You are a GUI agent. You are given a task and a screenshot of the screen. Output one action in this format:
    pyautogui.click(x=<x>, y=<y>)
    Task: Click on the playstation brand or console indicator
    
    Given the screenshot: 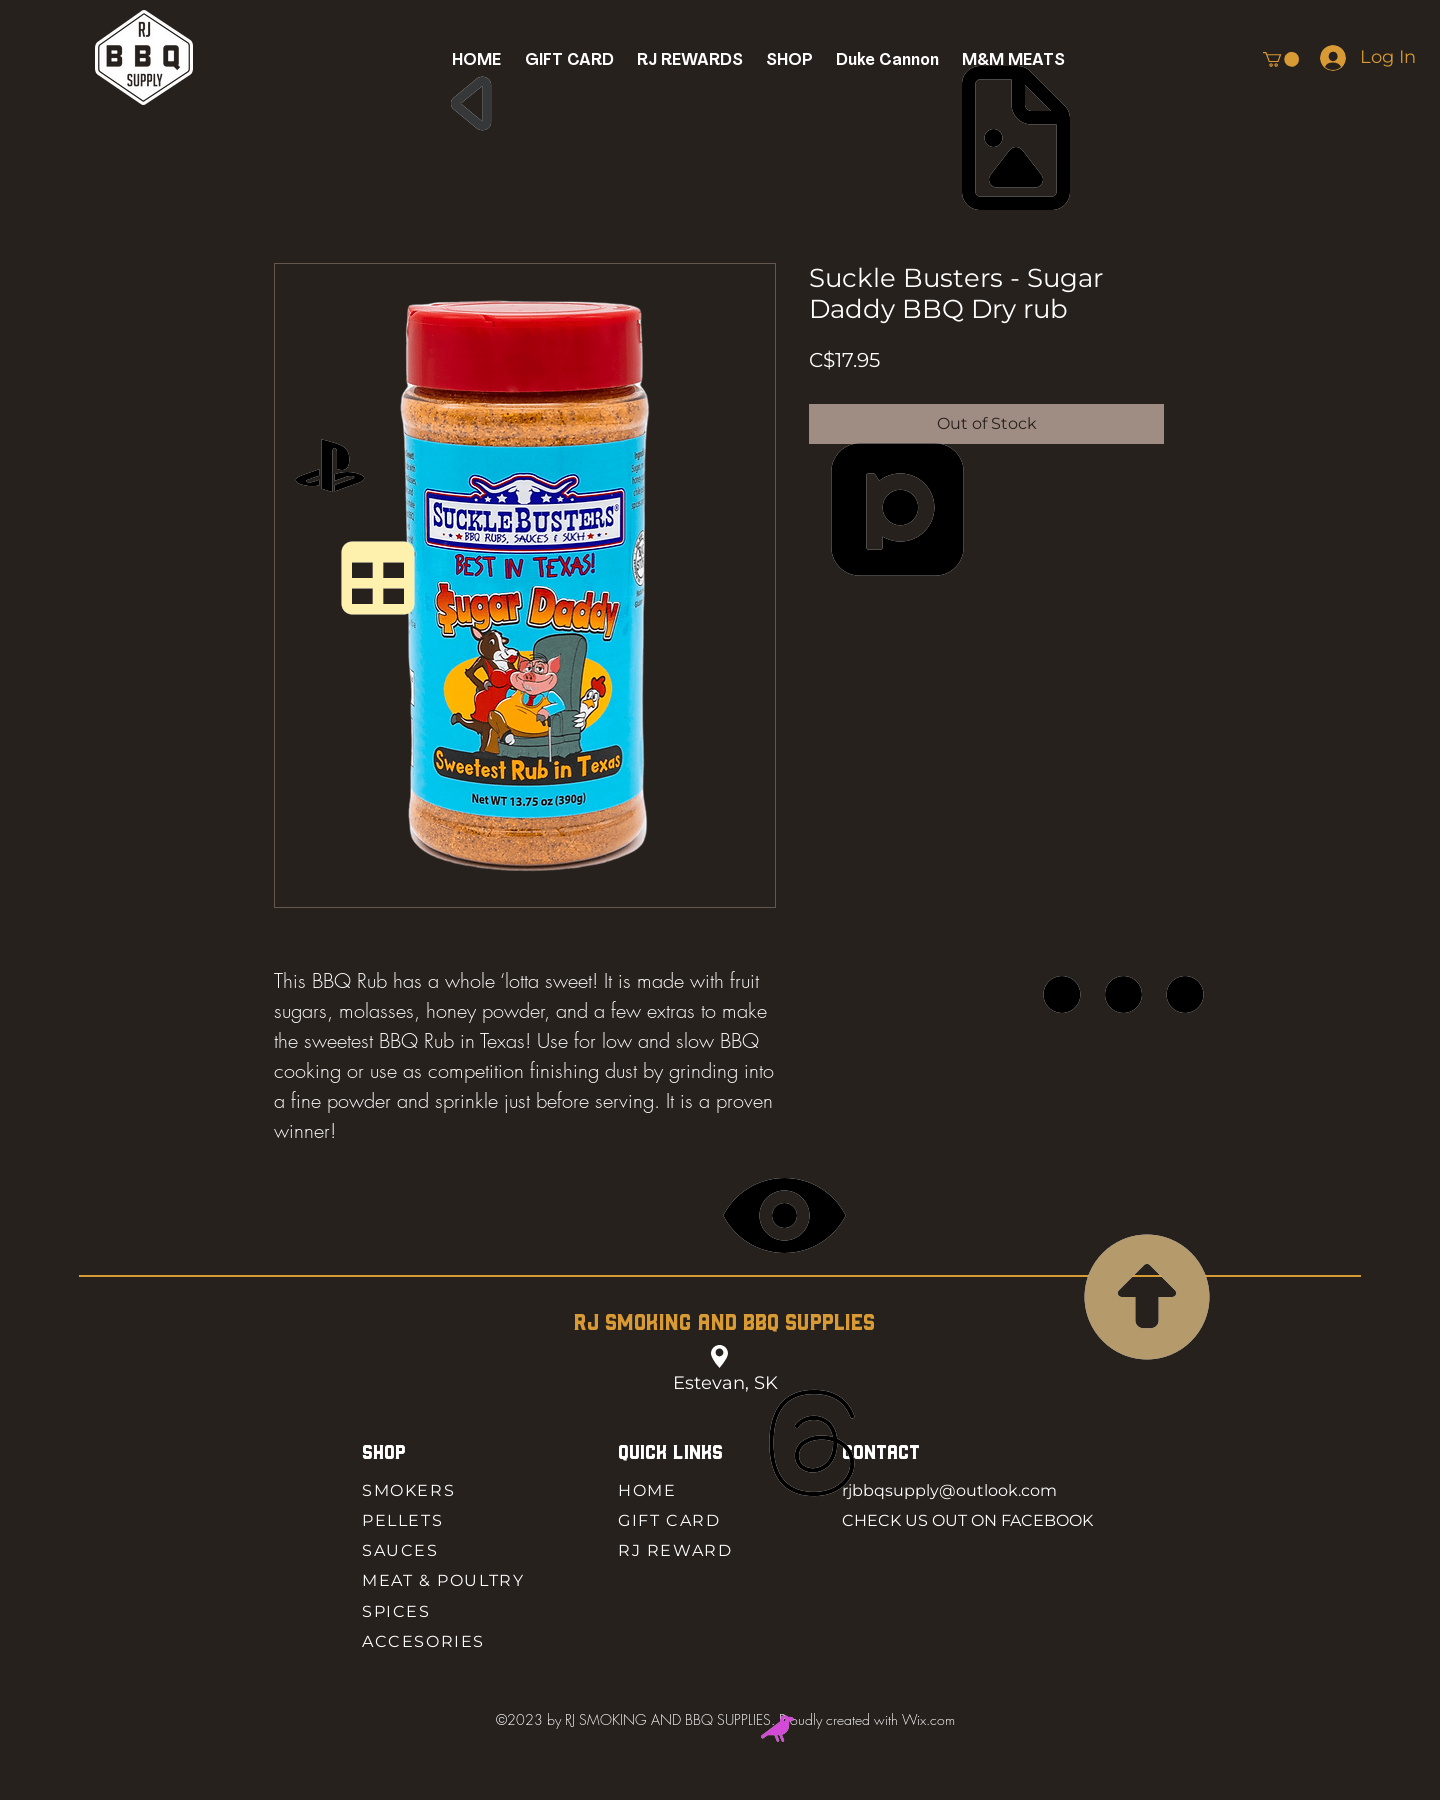 What is the action you would take?
    pyautogui.click(x=330, y=466)
    